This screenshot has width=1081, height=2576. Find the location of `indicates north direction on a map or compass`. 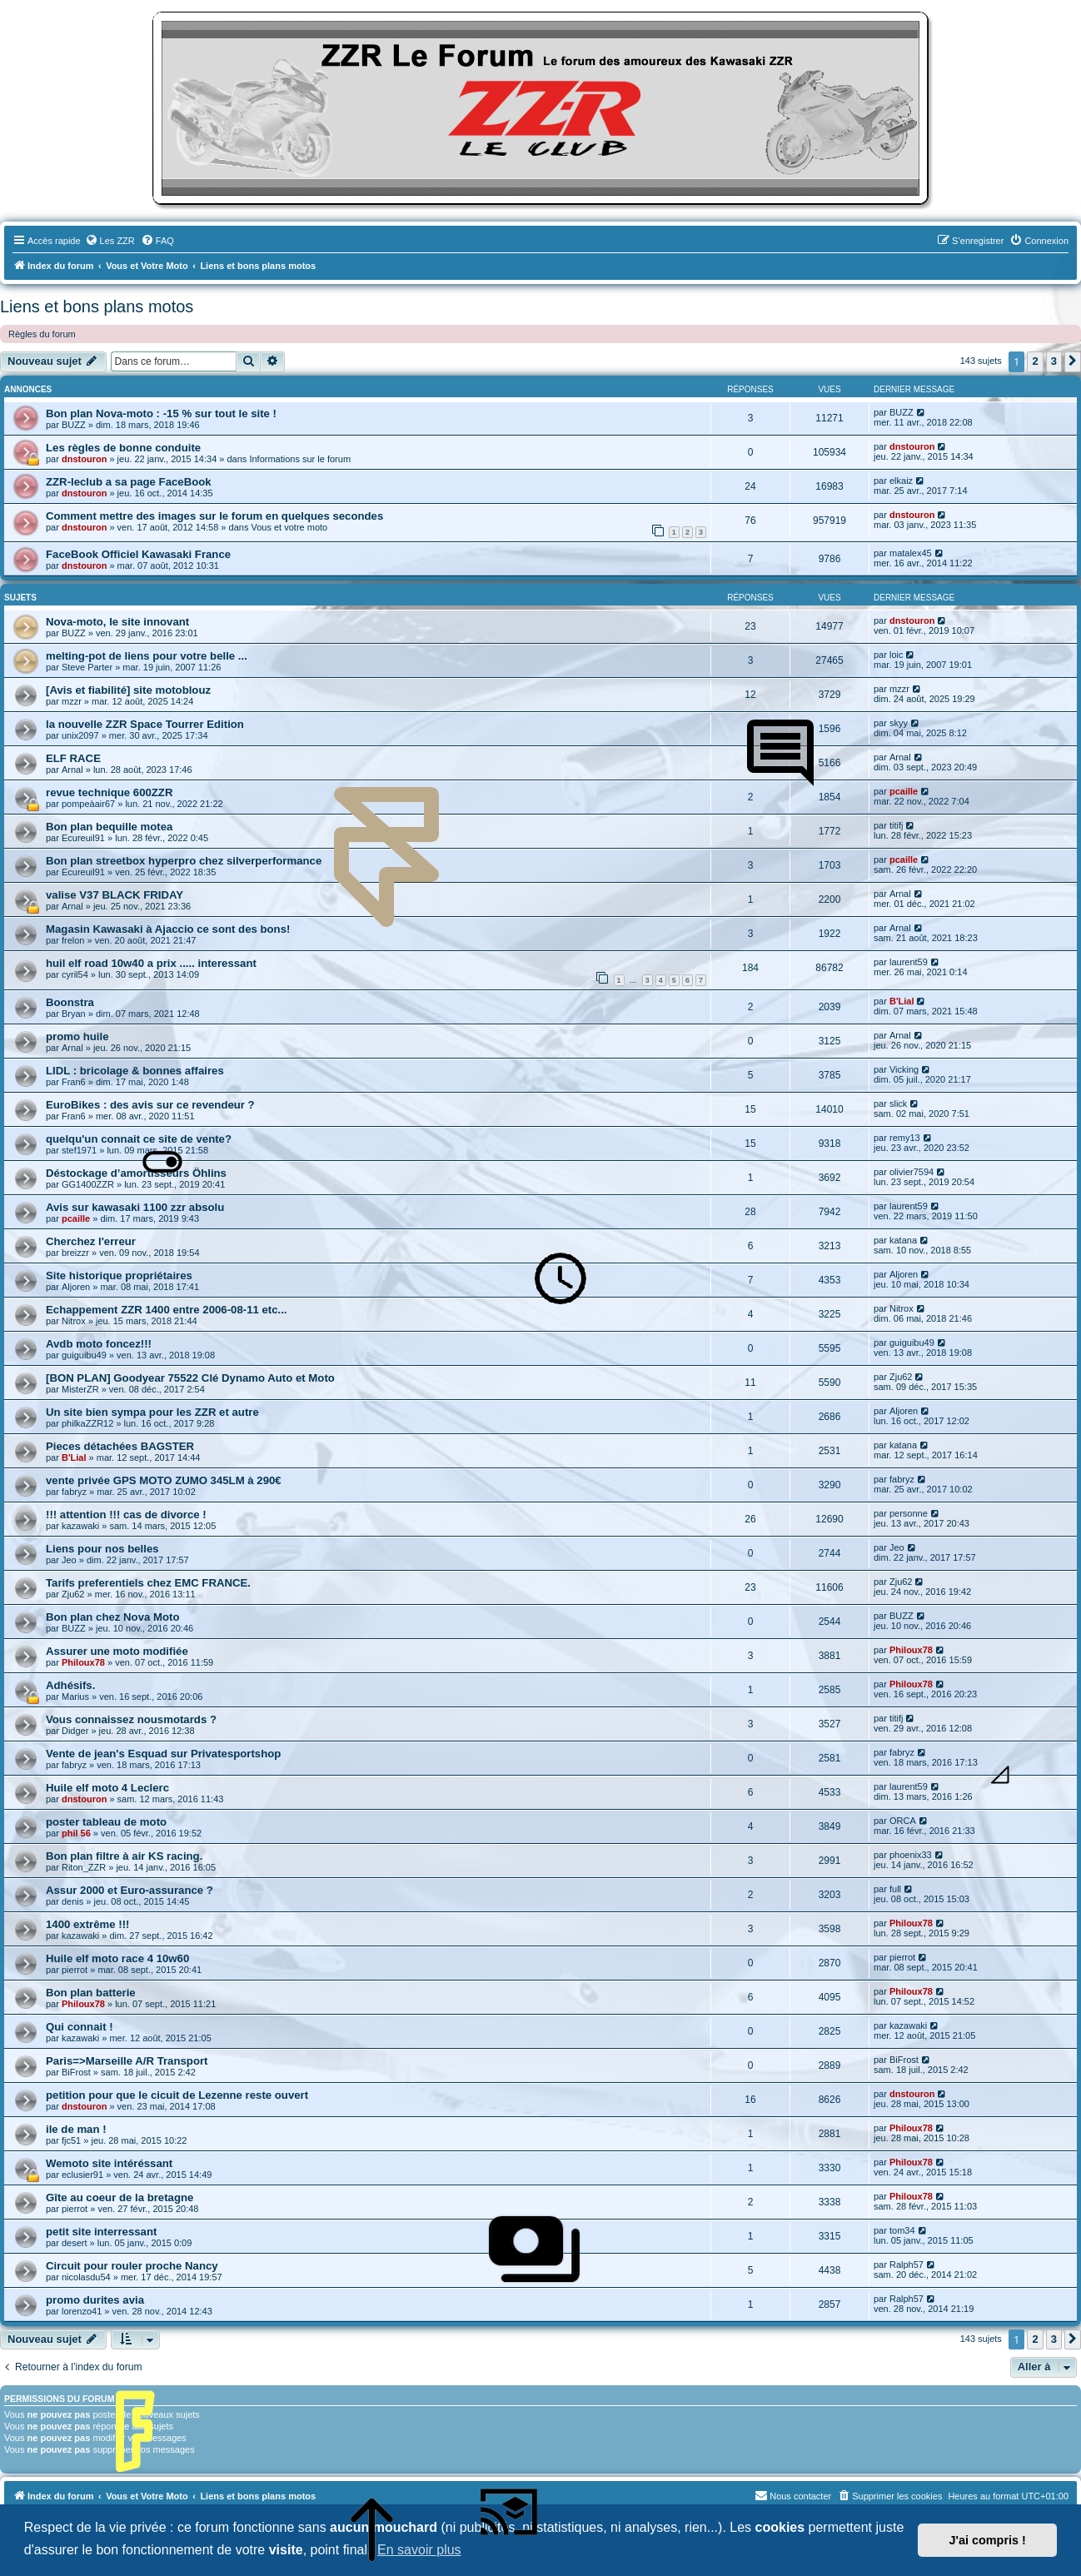

indicates north direction on a map or compass is located at coordinates (371, 2529).